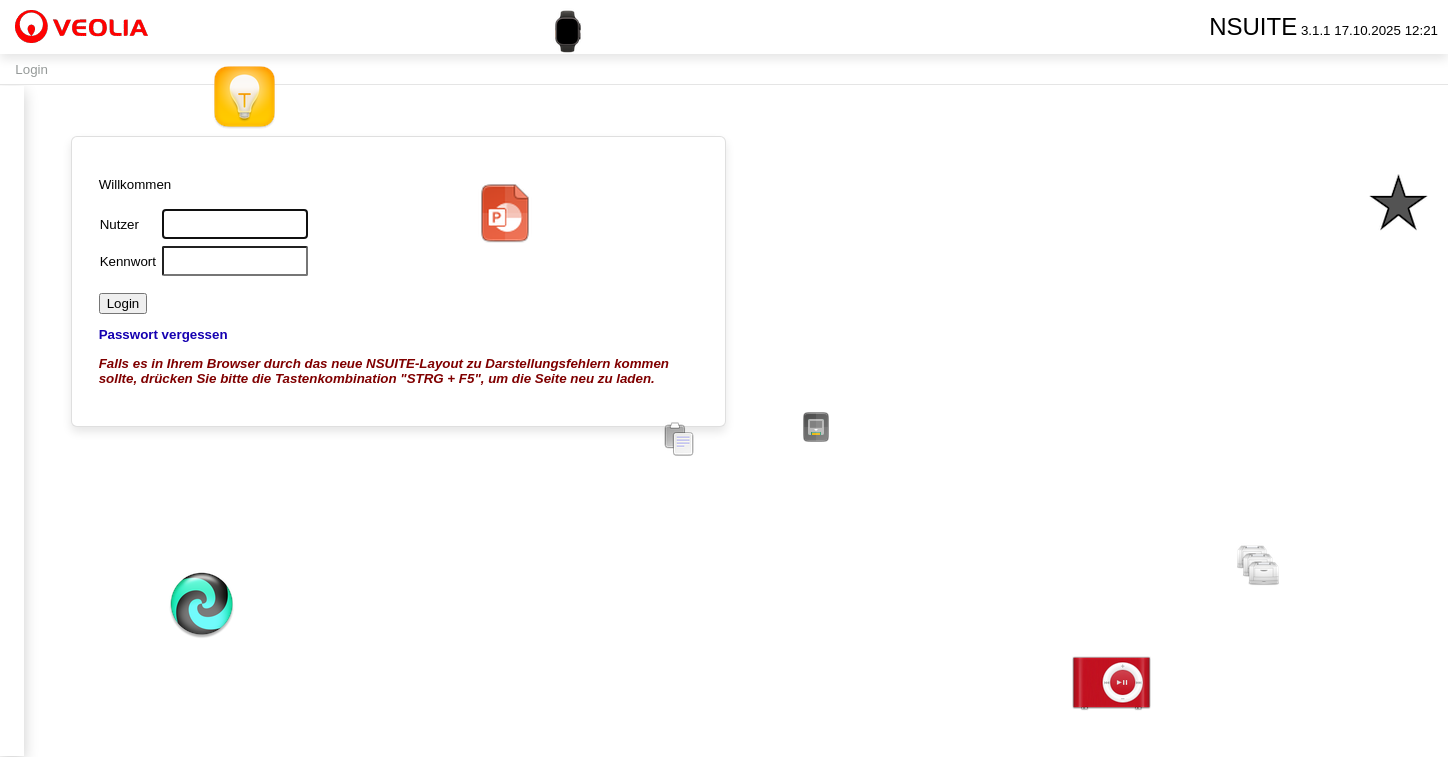 The width and height of the screenshot is (1448, 757). Describe the element at coordinates (1258, 565) in the screenshot. I see `access shared printer pool or network printers` at that location.